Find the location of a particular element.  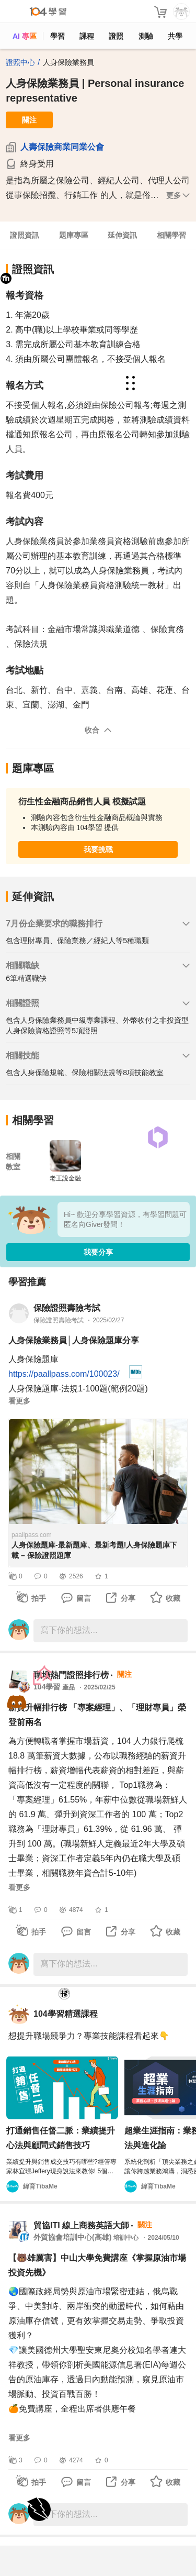

Zap app logo is located at coordinates (39, 2509).